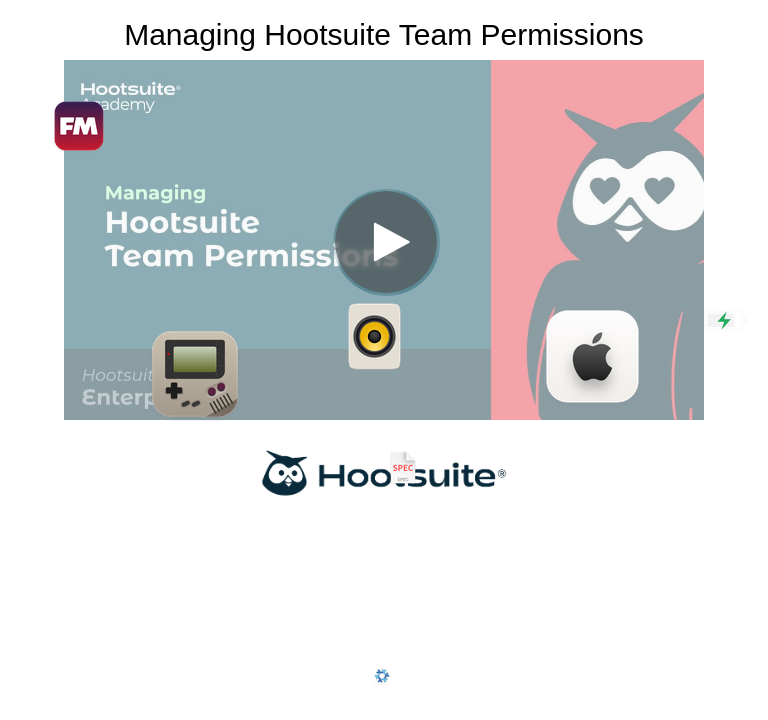 This screenshot has height=720, width=768. I want to click on an RPM spec file used for building Linux packages, so click(403, 468).